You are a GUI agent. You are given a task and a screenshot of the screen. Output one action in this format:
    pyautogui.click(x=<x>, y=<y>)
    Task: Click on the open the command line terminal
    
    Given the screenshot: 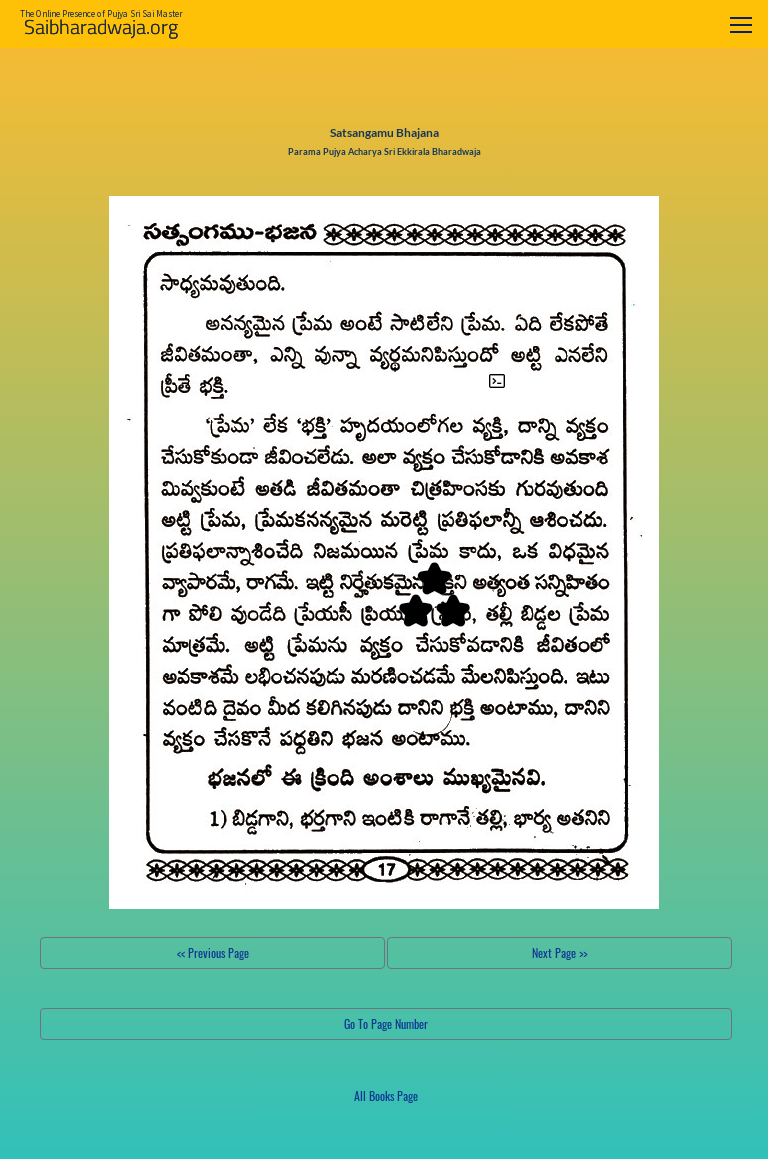 What is the action you would take?
    pyautogui.click(x=497, y=381)
    